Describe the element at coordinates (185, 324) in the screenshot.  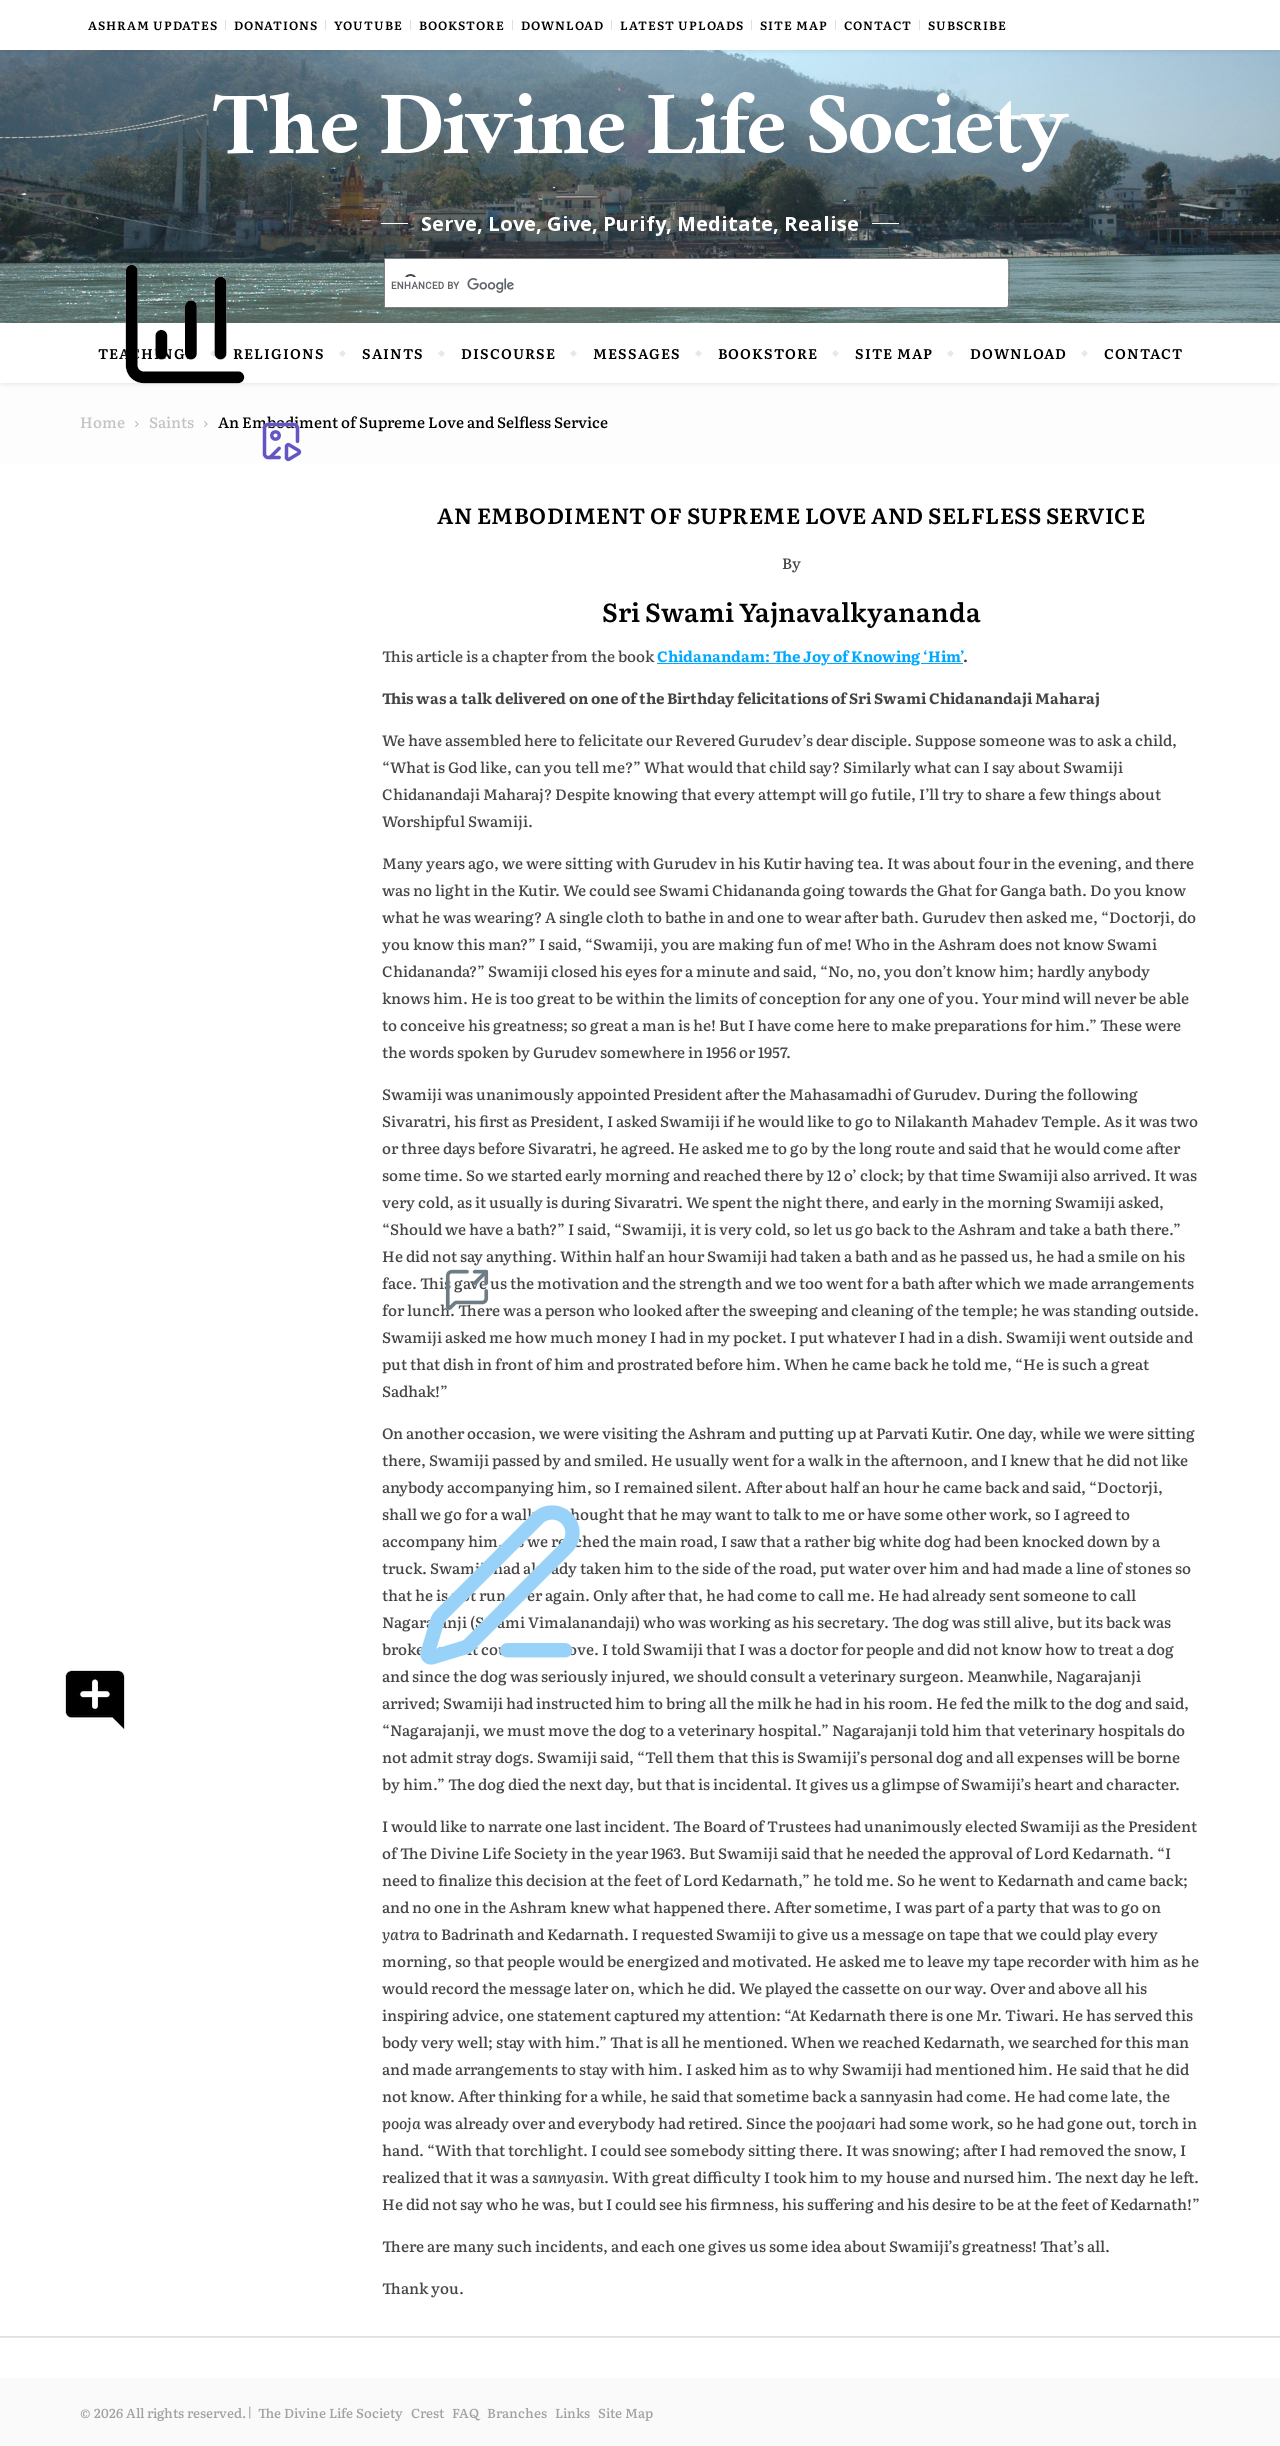
I see `view analytics or statistics` at that location.